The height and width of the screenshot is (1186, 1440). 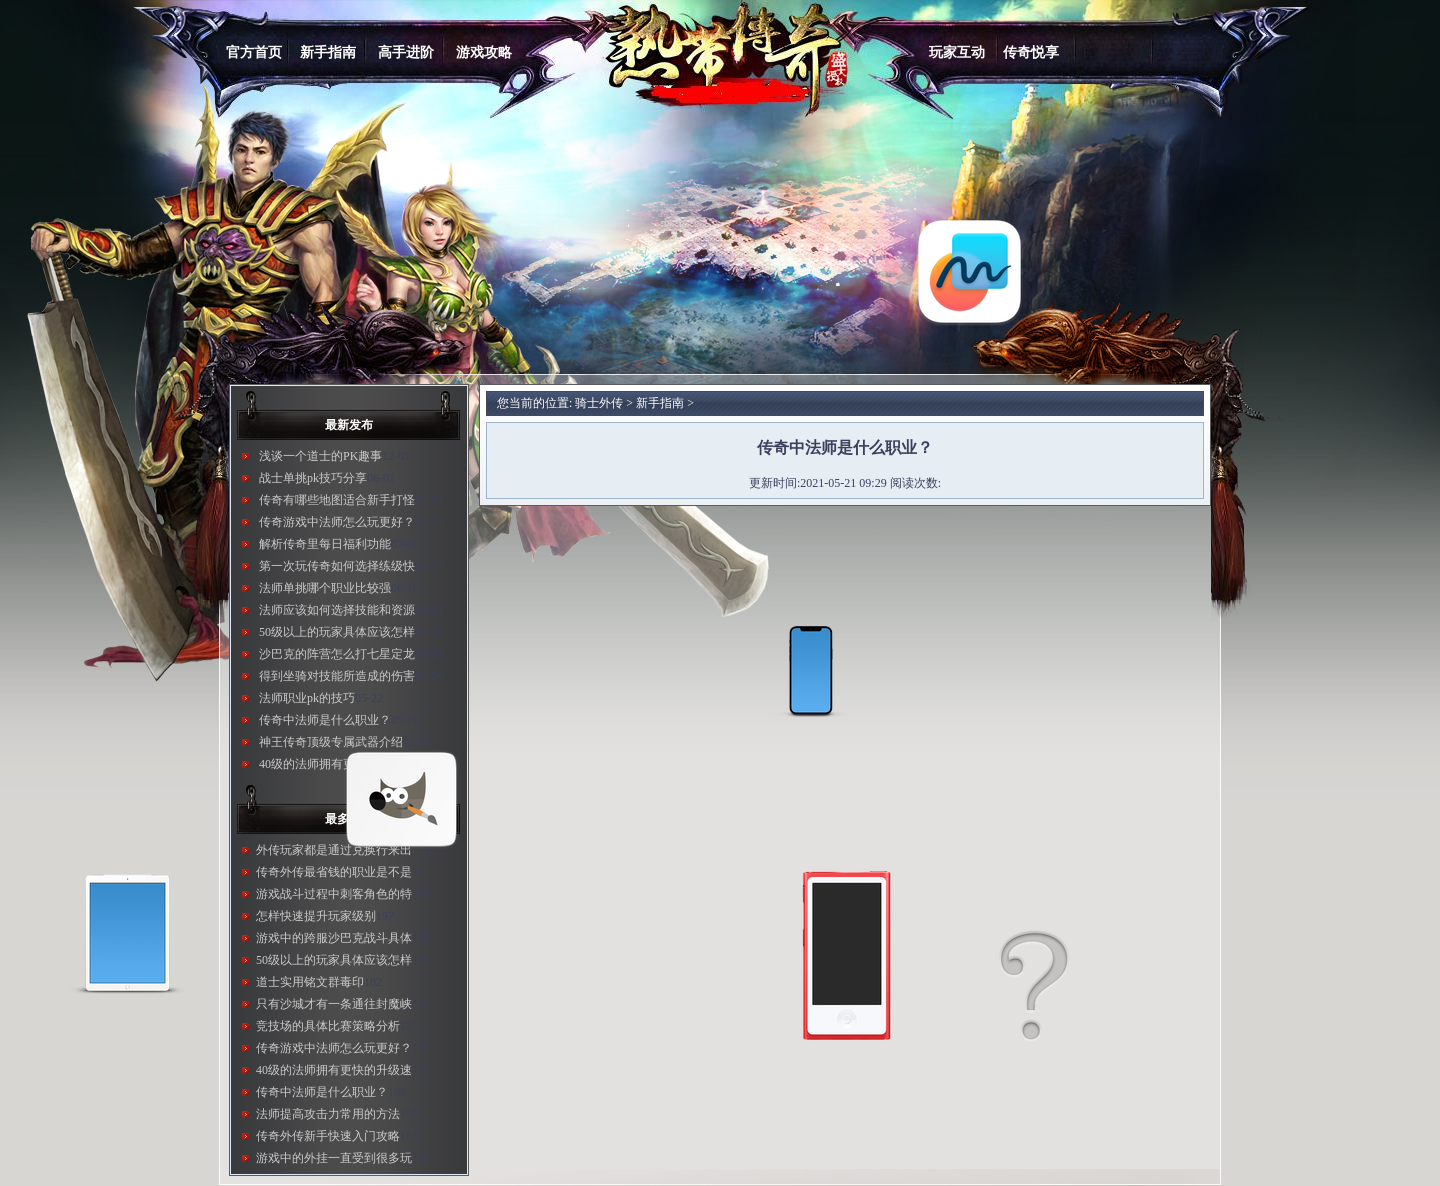 I want to click on indicates an unknown or unrecognized file type, so click(x=1034, y=987).